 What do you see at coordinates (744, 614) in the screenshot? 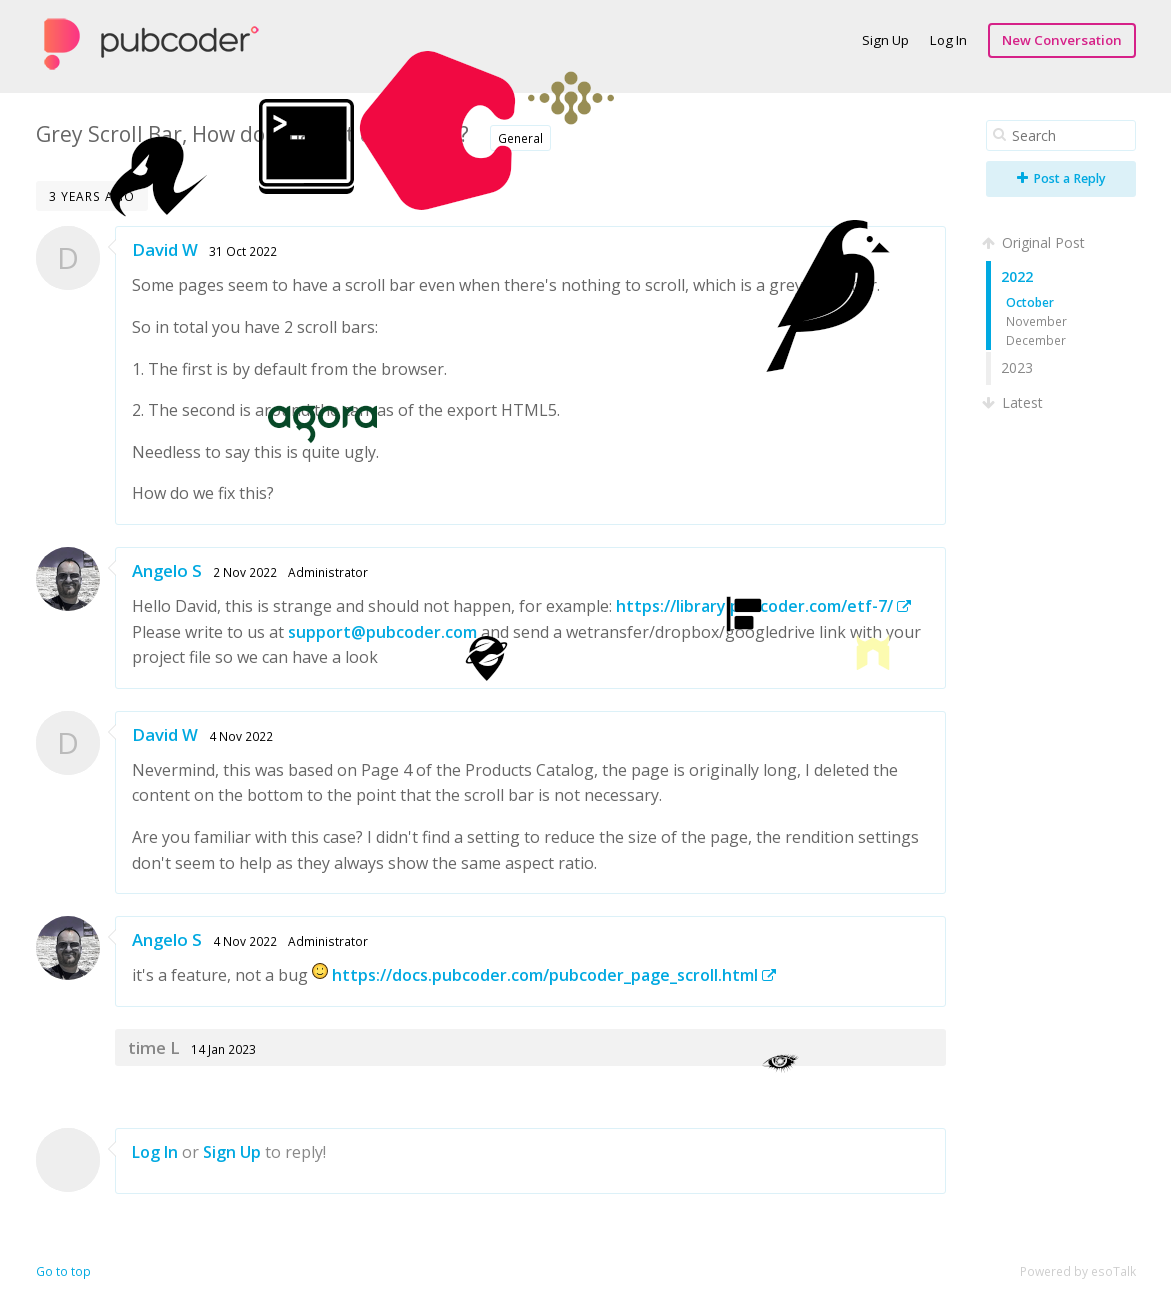
I see `align selected items to the left edge` at bounding box center [744, 614].